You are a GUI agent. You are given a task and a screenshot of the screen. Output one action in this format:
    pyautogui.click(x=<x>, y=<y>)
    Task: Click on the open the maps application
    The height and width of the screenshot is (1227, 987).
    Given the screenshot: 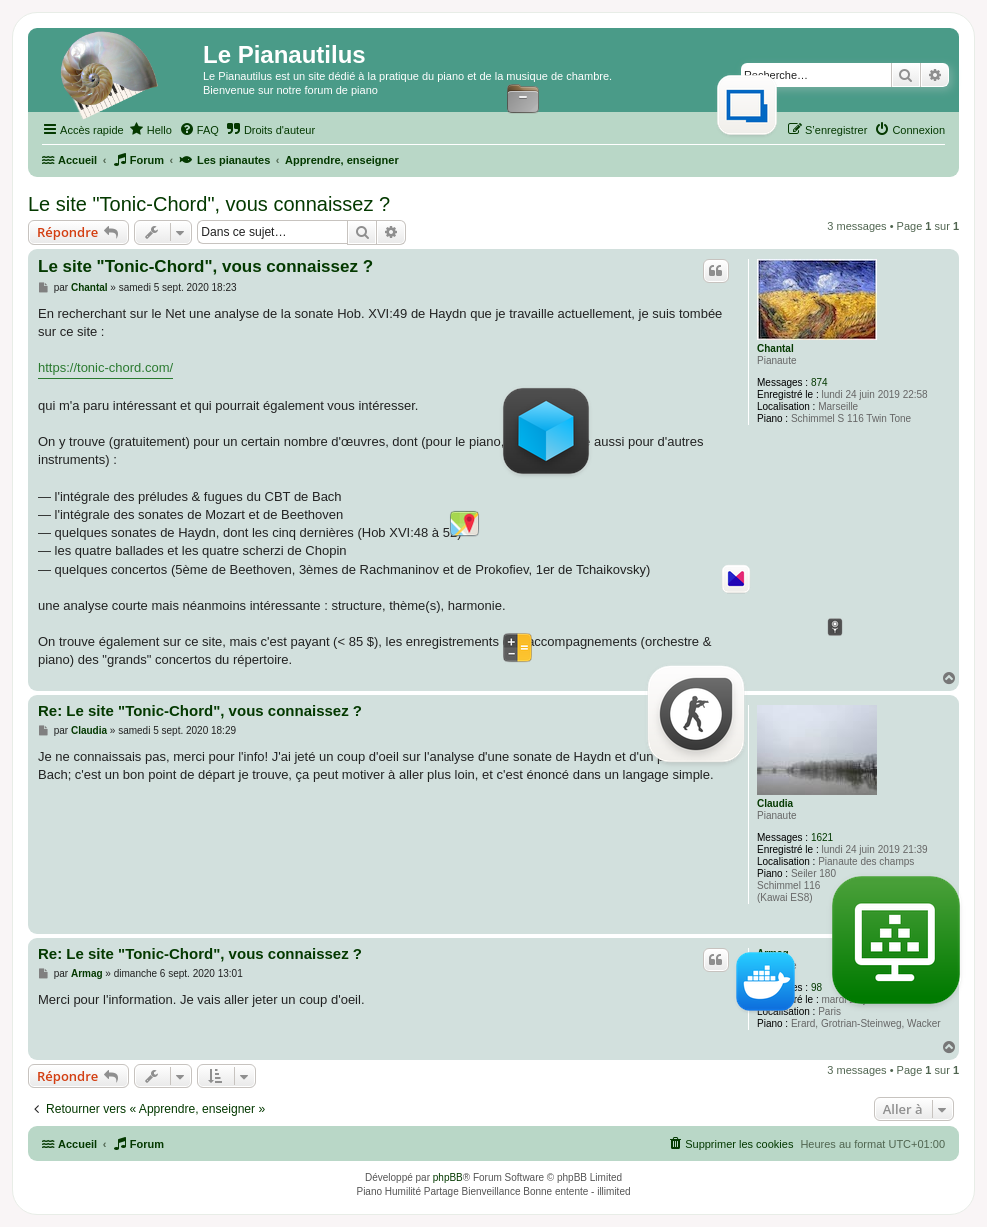 What is the action you would take?
    pyautogui.click(x=464, y=523)
    